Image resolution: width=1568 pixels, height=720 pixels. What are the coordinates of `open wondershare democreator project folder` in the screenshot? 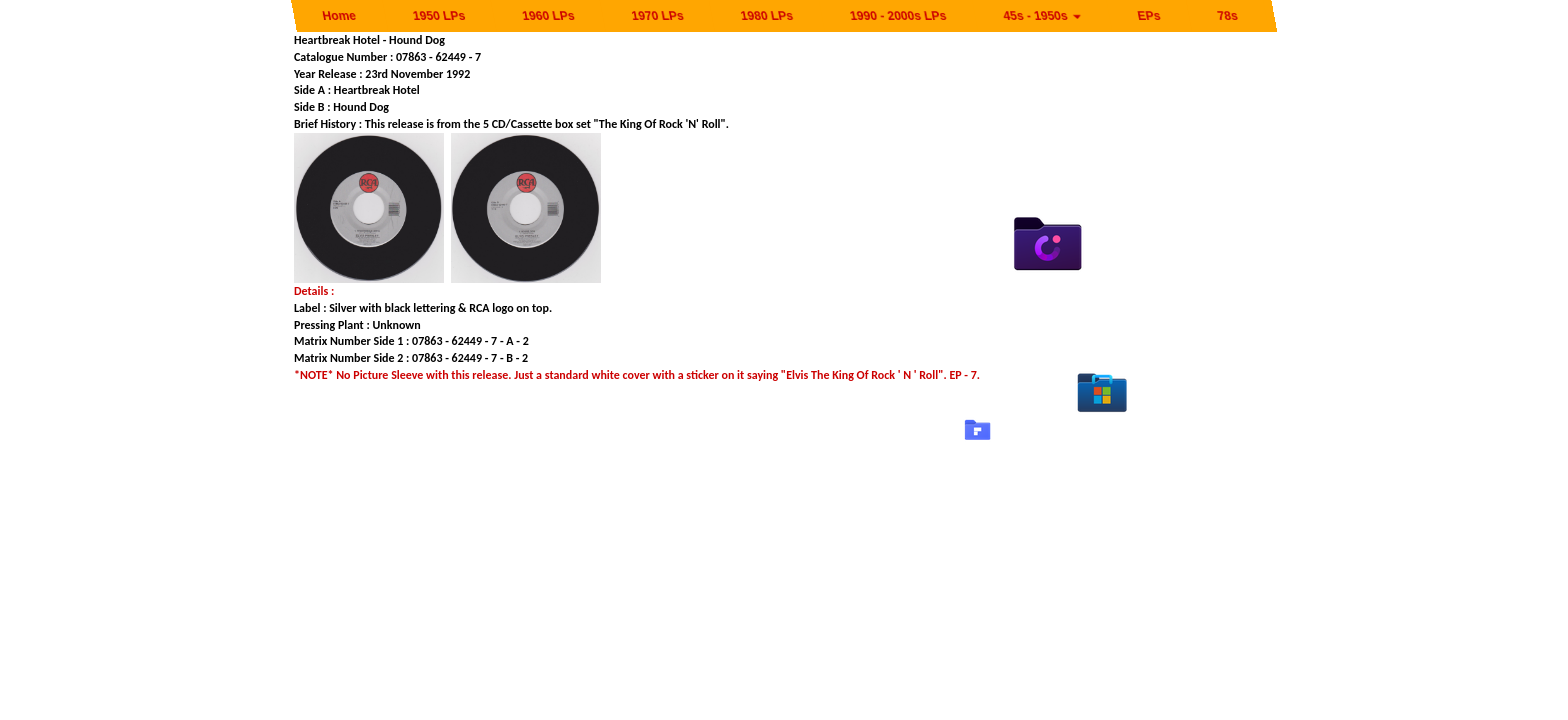 It's located at (1047, 245).